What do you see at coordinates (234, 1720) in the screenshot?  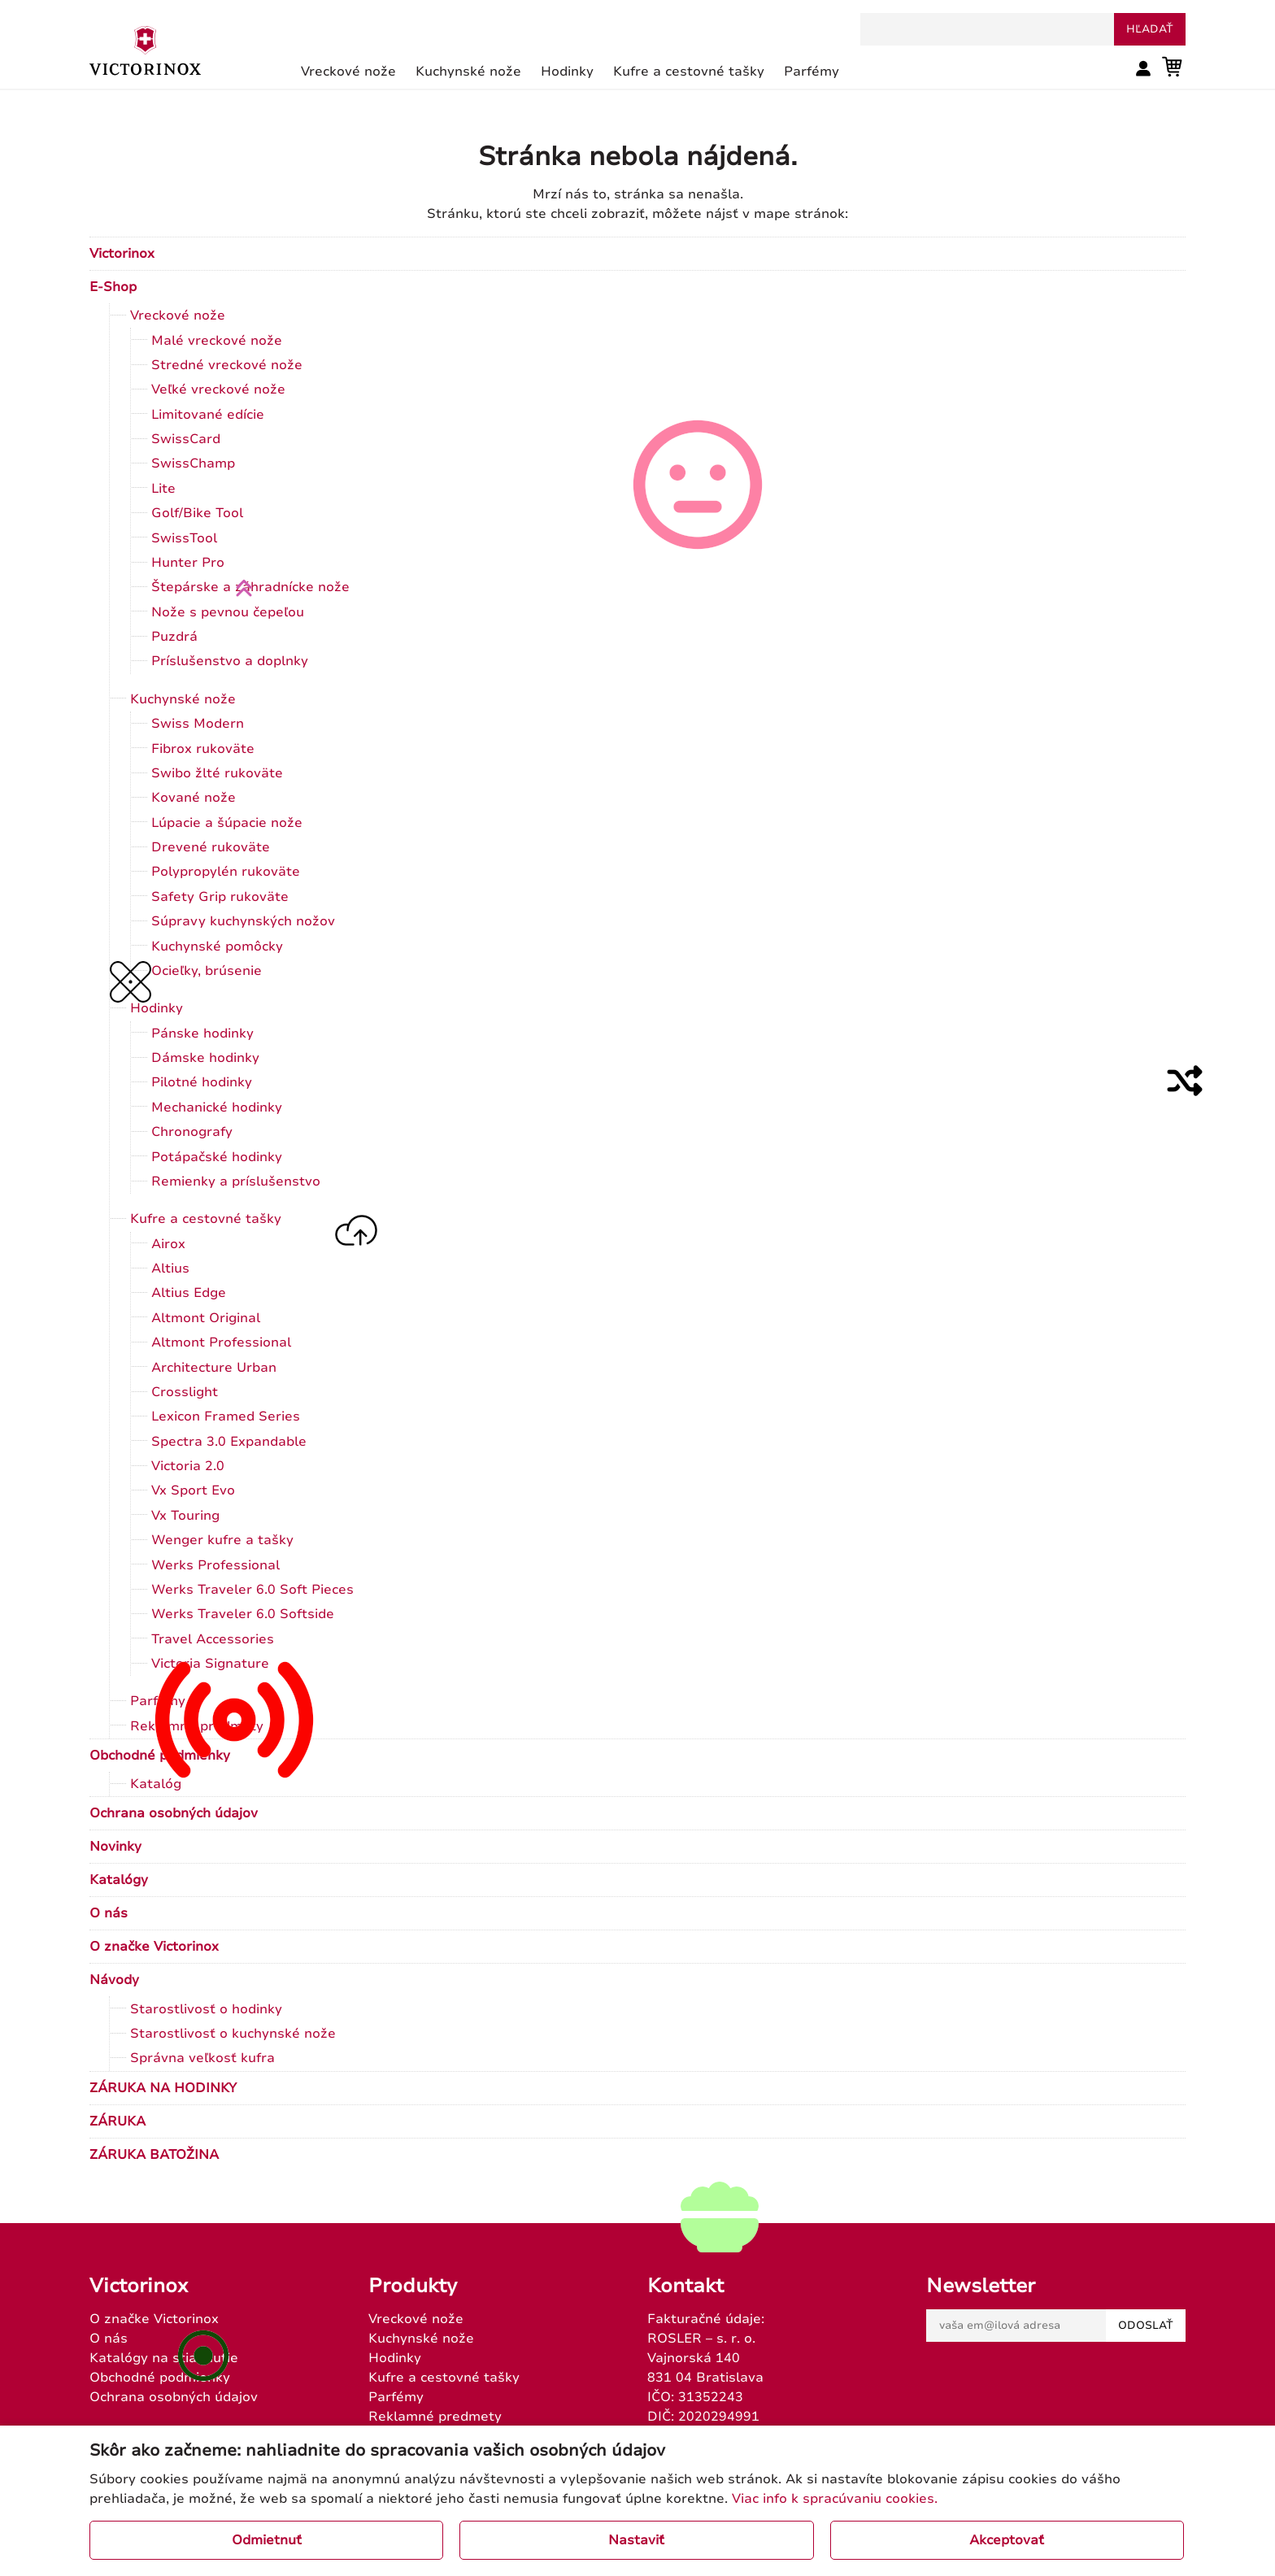 I see `access radio or audio streaming` at bounding box center [234, 1720].